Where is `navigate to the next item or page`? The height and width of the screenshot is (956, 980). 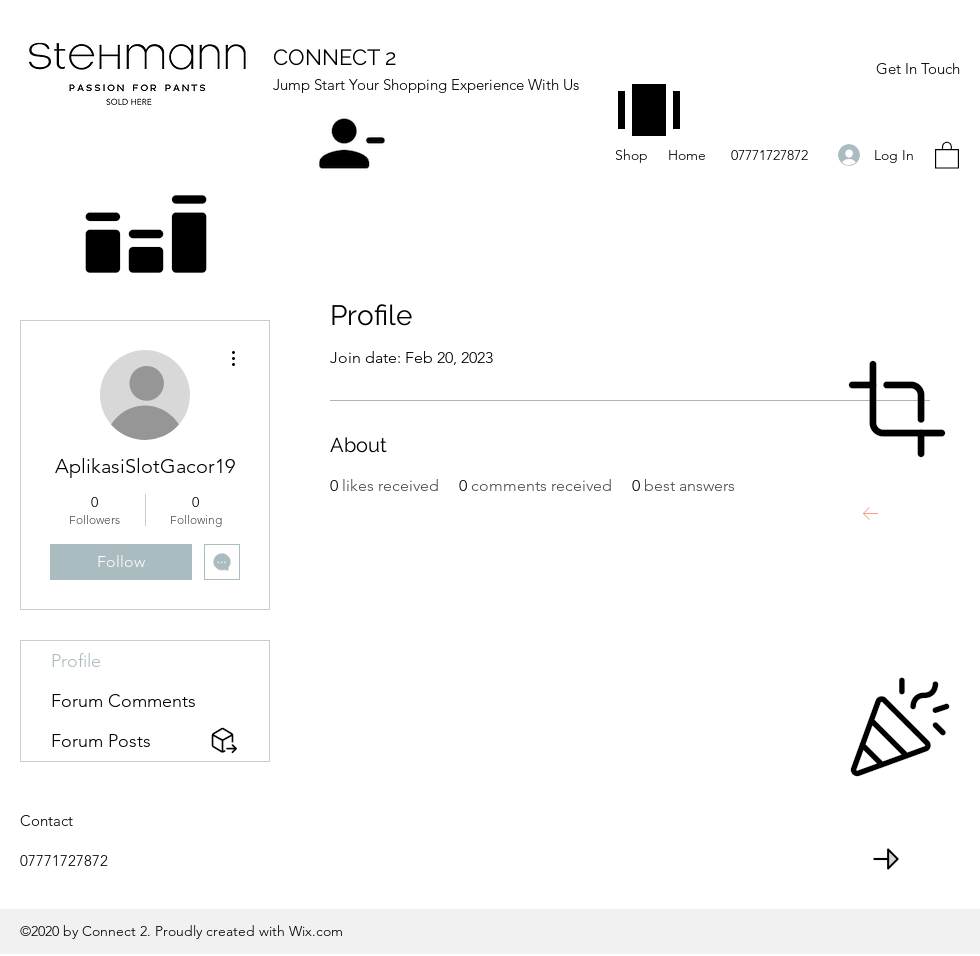
navigate to the next item or page is located at coordinates (886, 859).